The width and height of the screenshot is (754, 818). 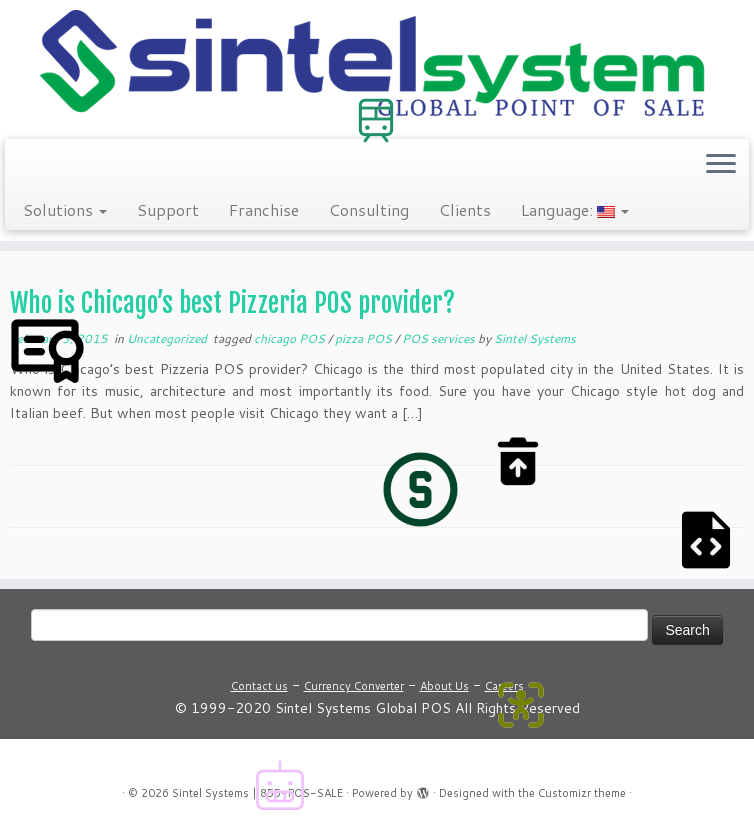 What do you see at coordinates (518, 462) in the screenshot?
I see `restore item from trash` at bounding box center [518, 462].